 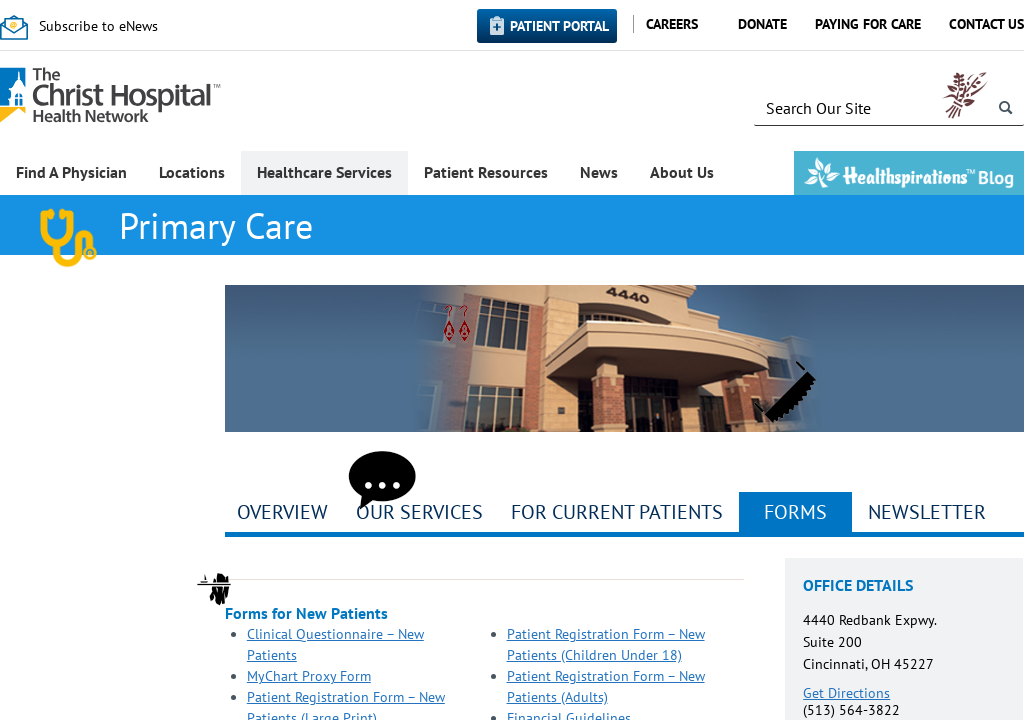 I want to click on indicates hidden complexity or underlying data not immediately visible, so click(x=214, y=589).